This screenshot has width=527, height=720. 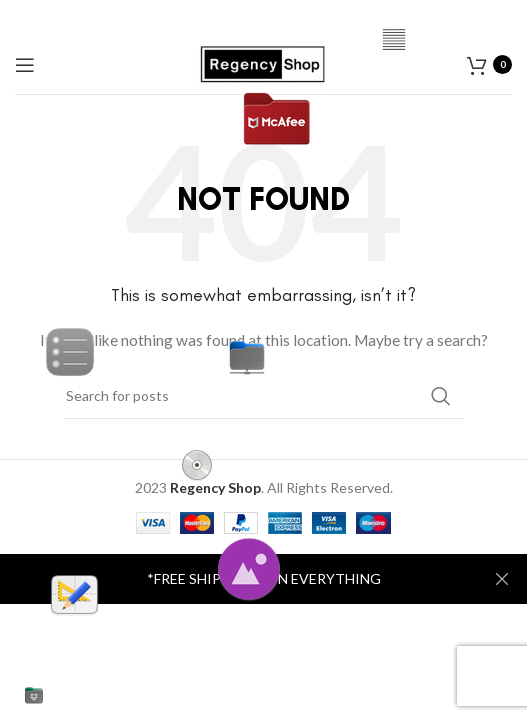 What do you see at coordinates (247, 357) in the screenshot?
I see `access a remote or network folder` at bounding box center [247, 357].